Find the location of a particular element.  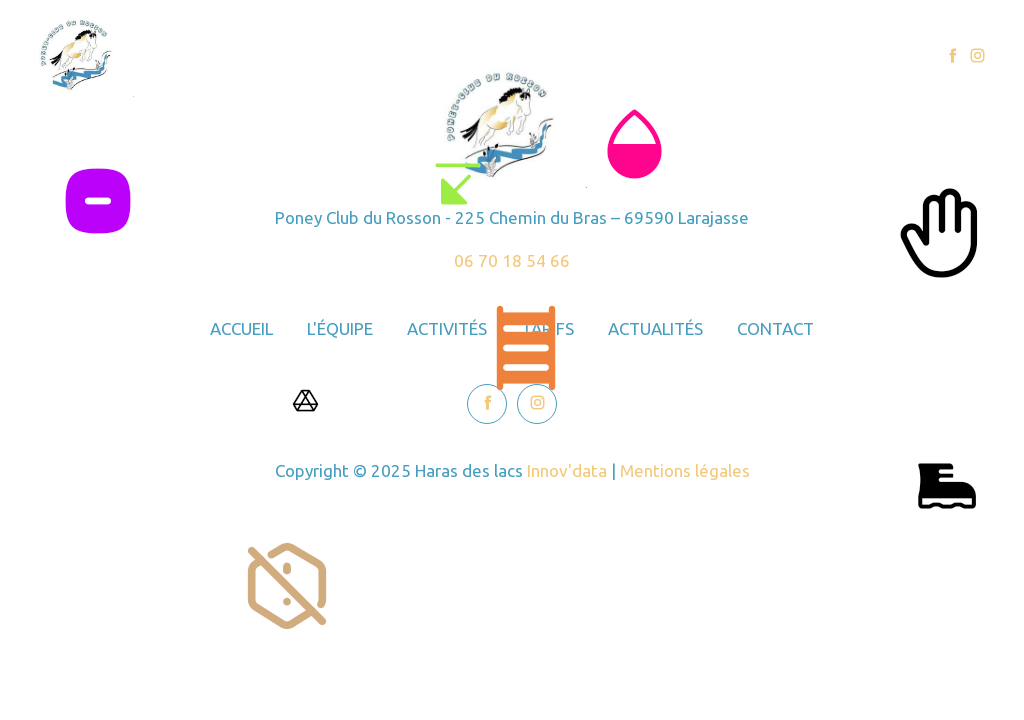

remove an item from a list or collection is located at coordinates (98, 201).